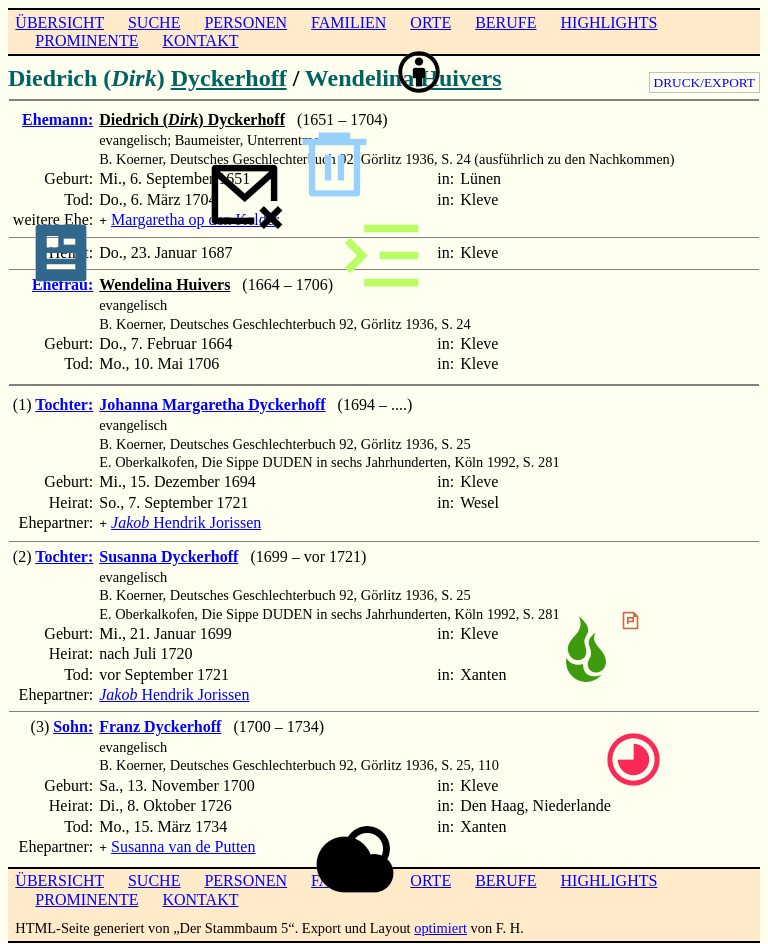 Image resolution: width=768 pixels, height=944 pixels. Describe the element at coordinates (244, 194) in the screenshot. I see `close or dismiss an email` at that location.